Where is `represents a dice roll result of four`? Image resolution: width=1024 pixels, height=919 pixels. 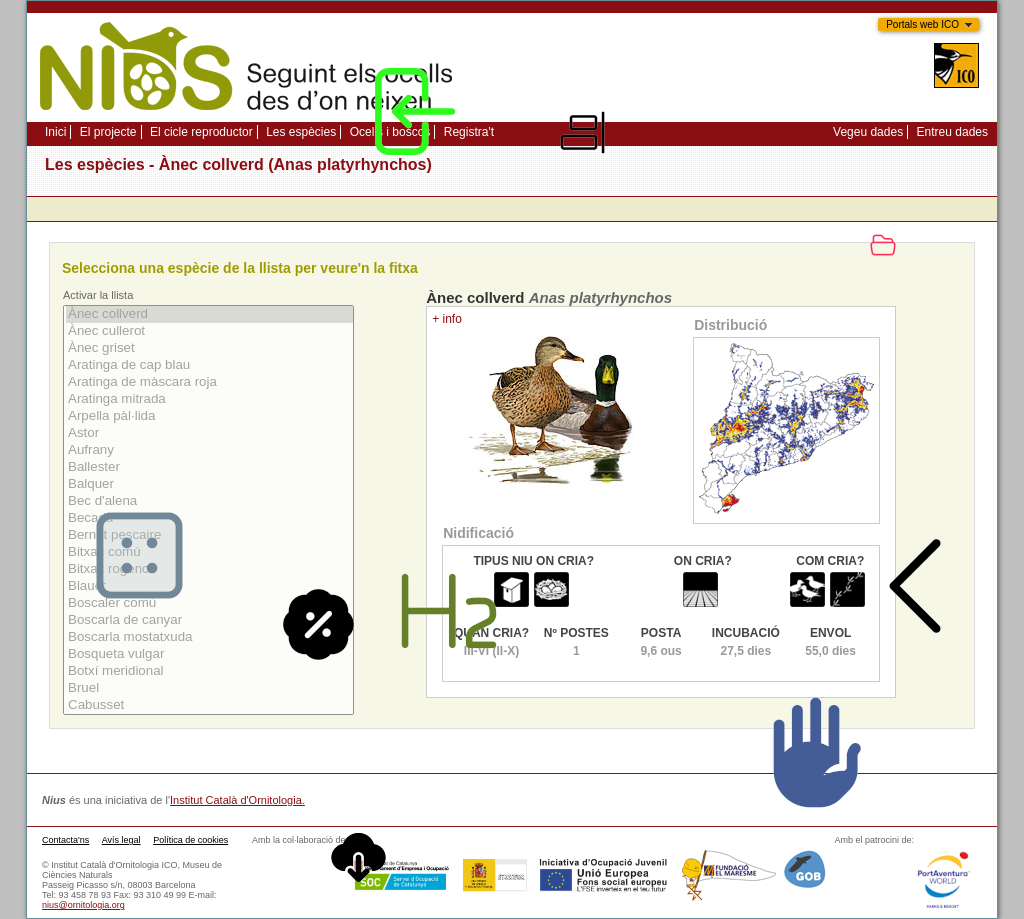 represents a dice roll result of four is located at coordinates (139, 555).